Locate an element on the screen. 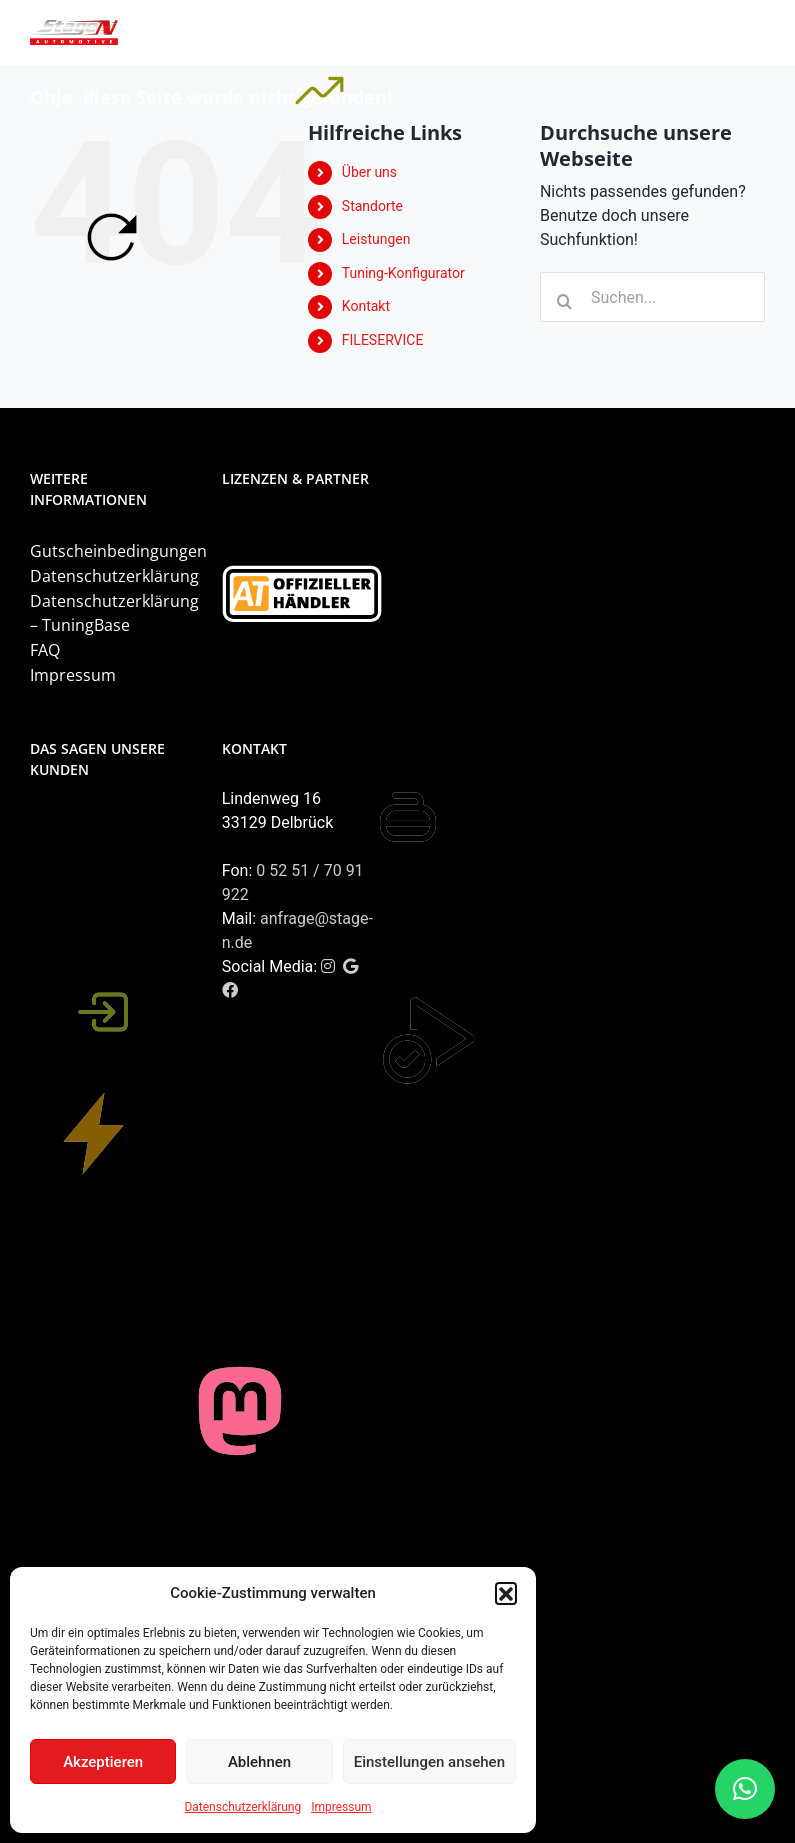 The height and width of the screenshot is (1843, 795). reload or refresh the current page is located at coordinates (113, 237).